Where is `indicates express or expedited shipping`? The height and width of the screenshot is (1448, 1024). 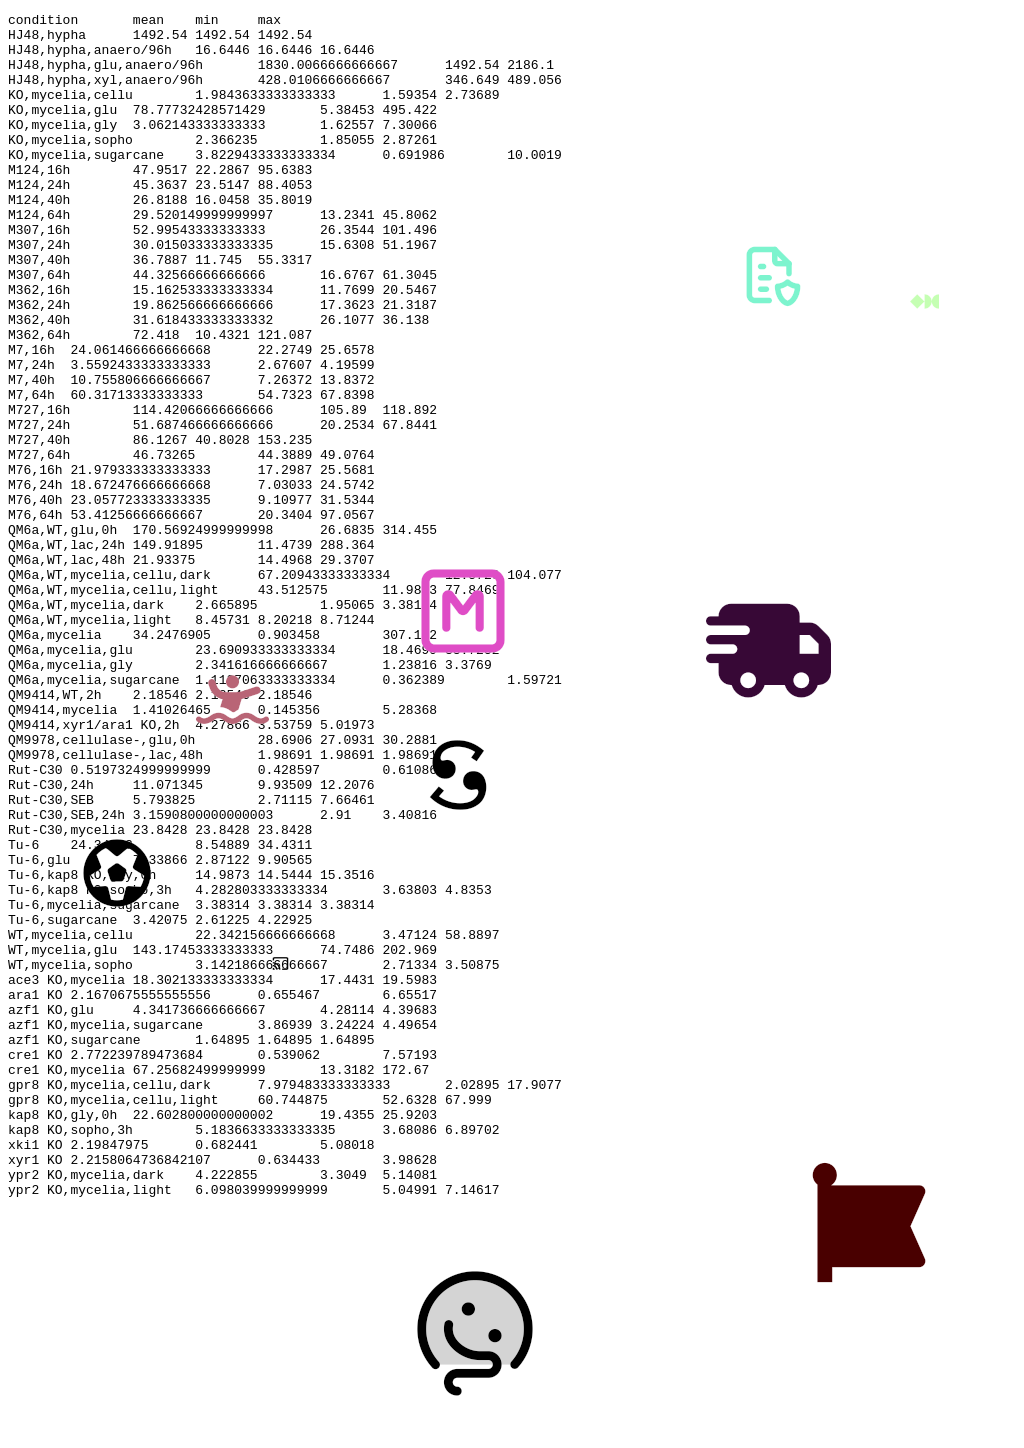 indicates express or expedited shipping is located at coordinates (768, 647).